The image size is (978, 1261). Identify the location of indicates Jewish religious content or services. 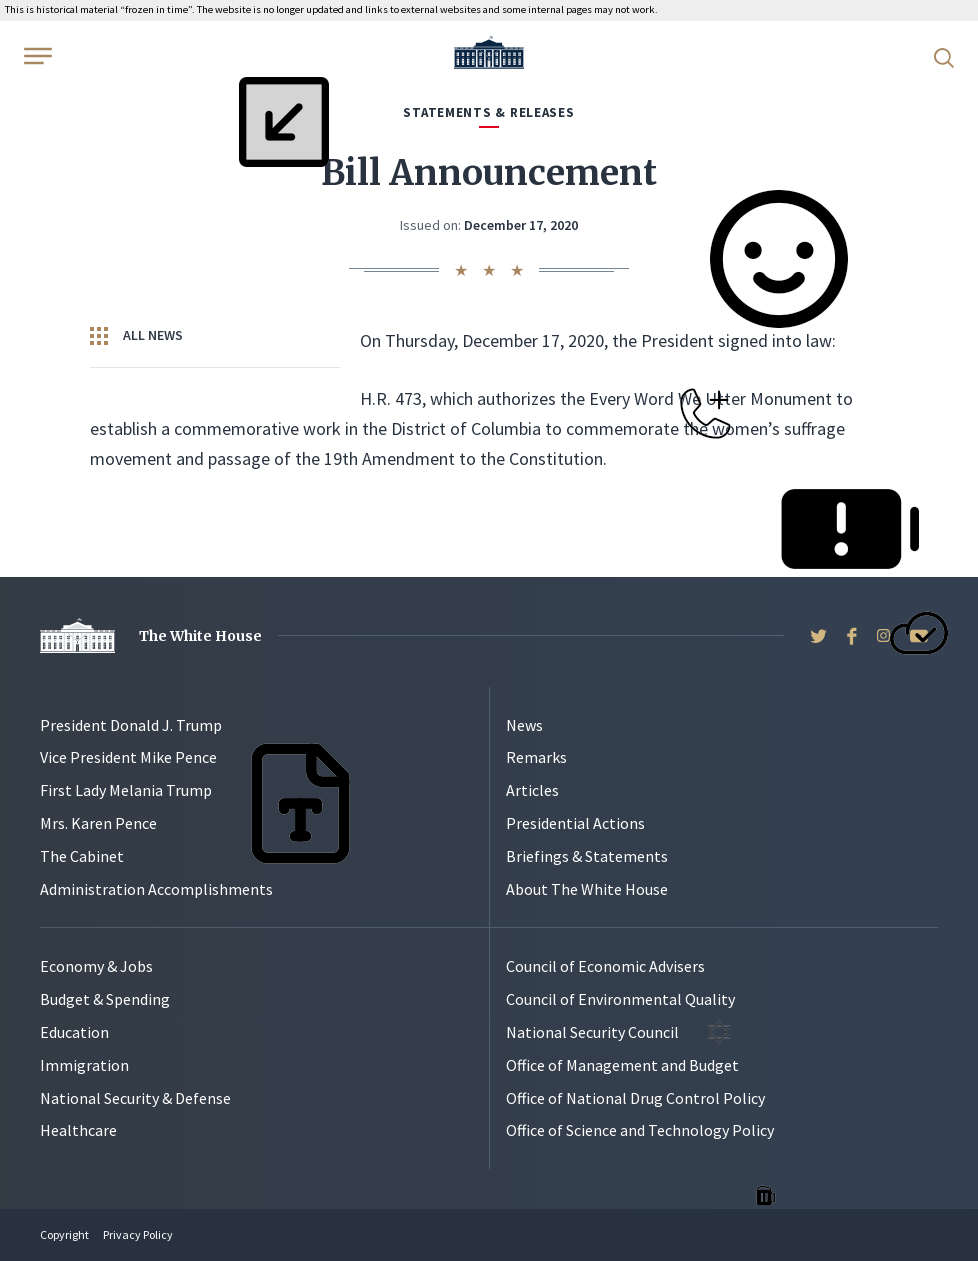
(719, 1032).